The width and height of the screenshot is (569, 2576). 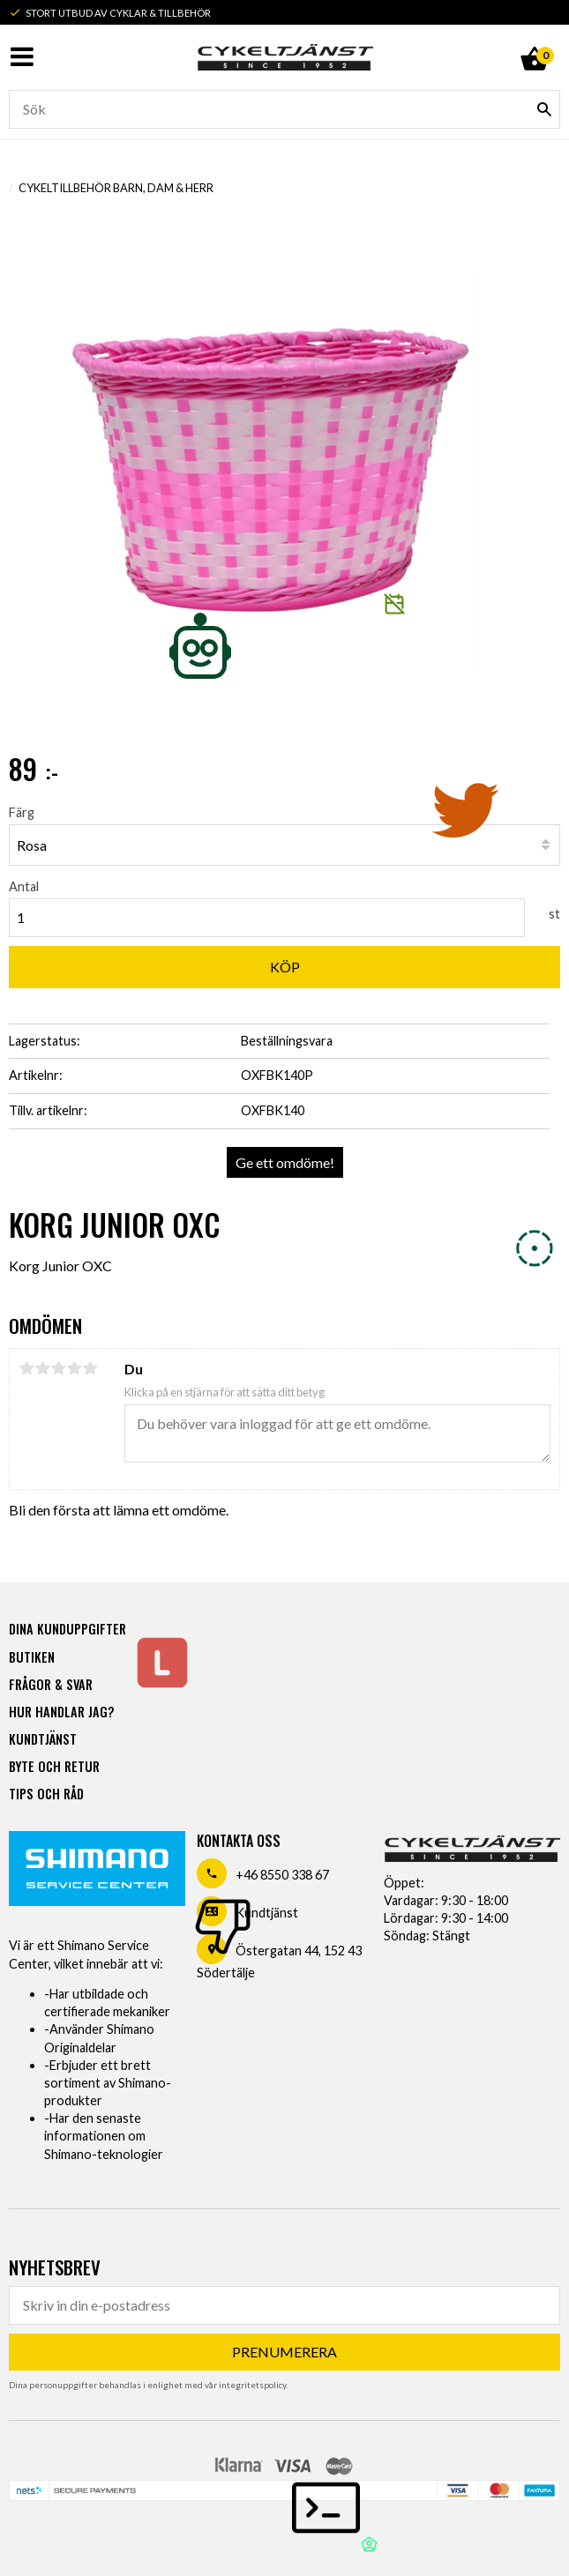 What do you see at coordinates (369, 2544) in the screenshot?
I see `view user profile` at bounding box center [369, 2544].